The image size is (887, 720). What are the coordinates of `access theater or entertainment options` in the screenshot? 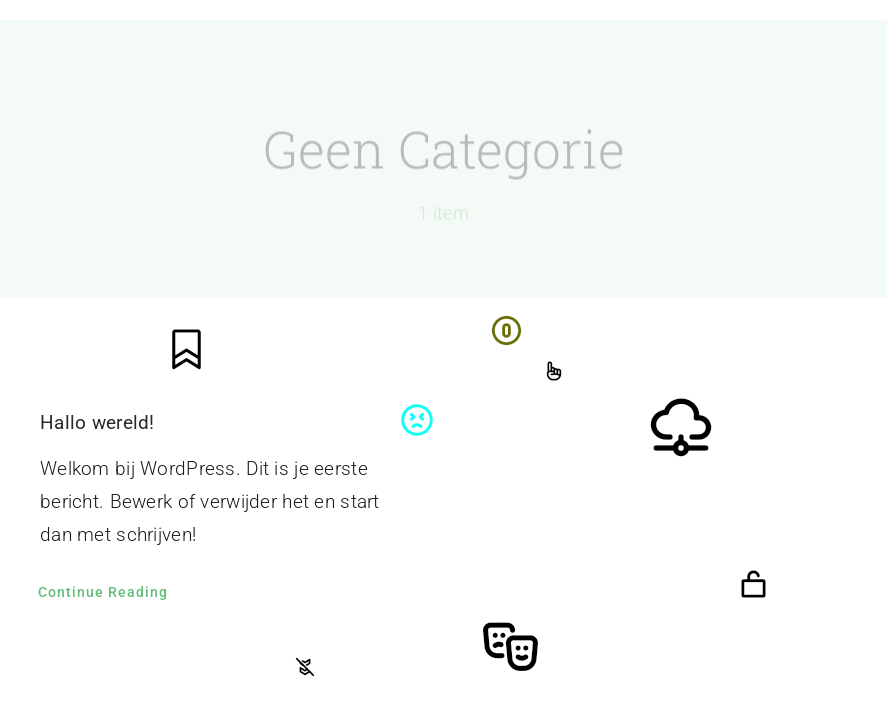 It's located at (510, 645).